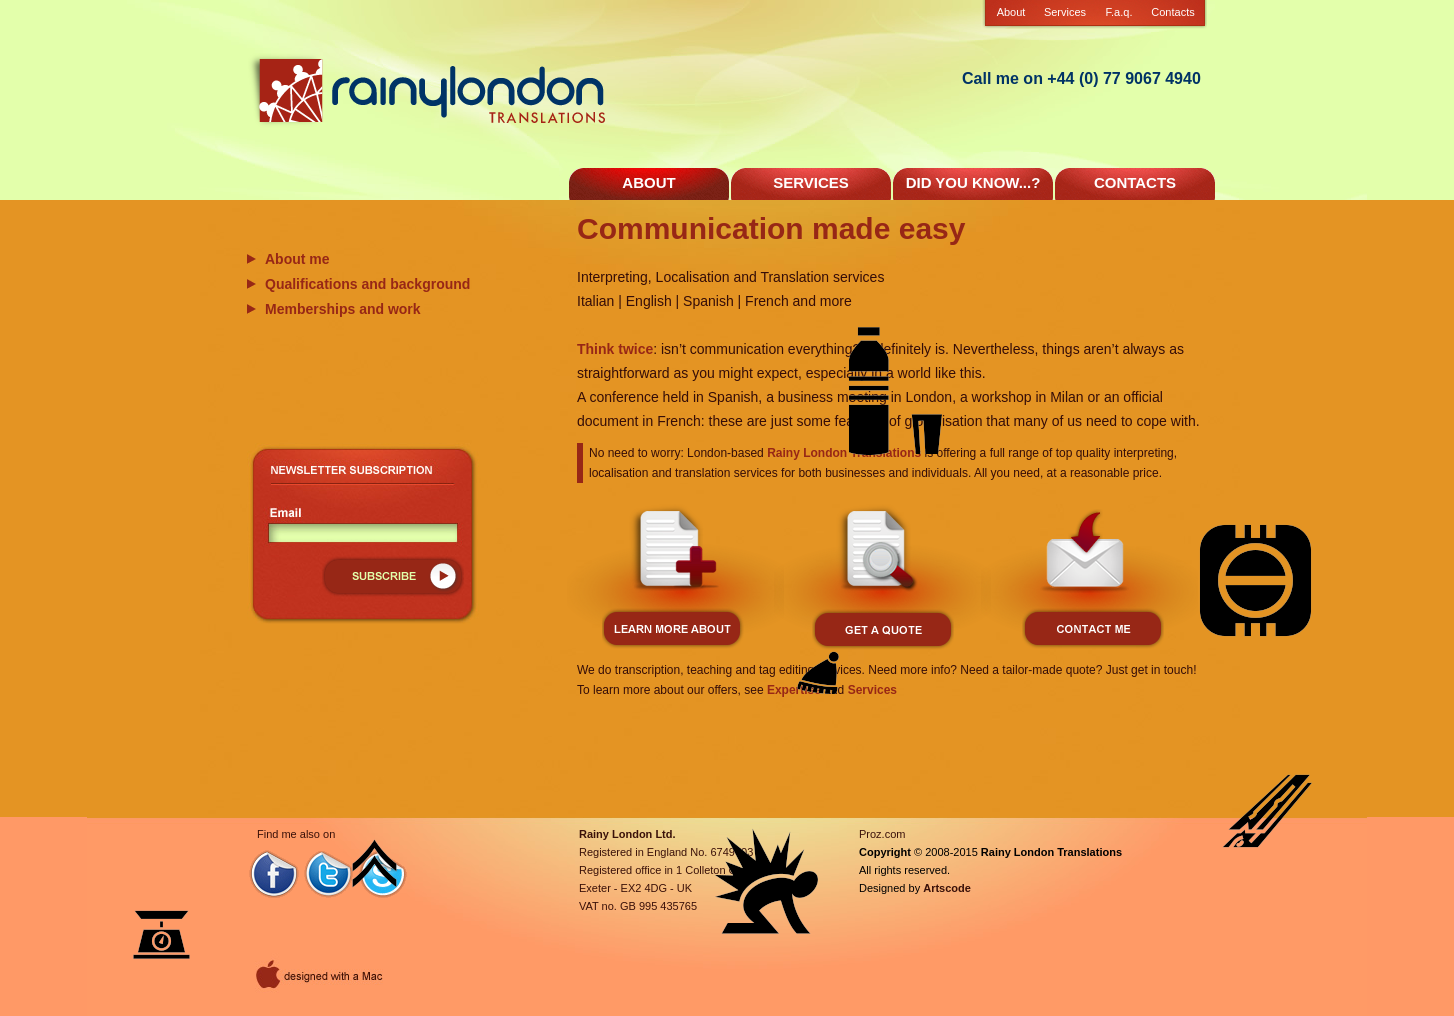 This screenshot has height=1016, width=1454. I want to click on winter clothing or cold weather gear category, so click(818, 673).